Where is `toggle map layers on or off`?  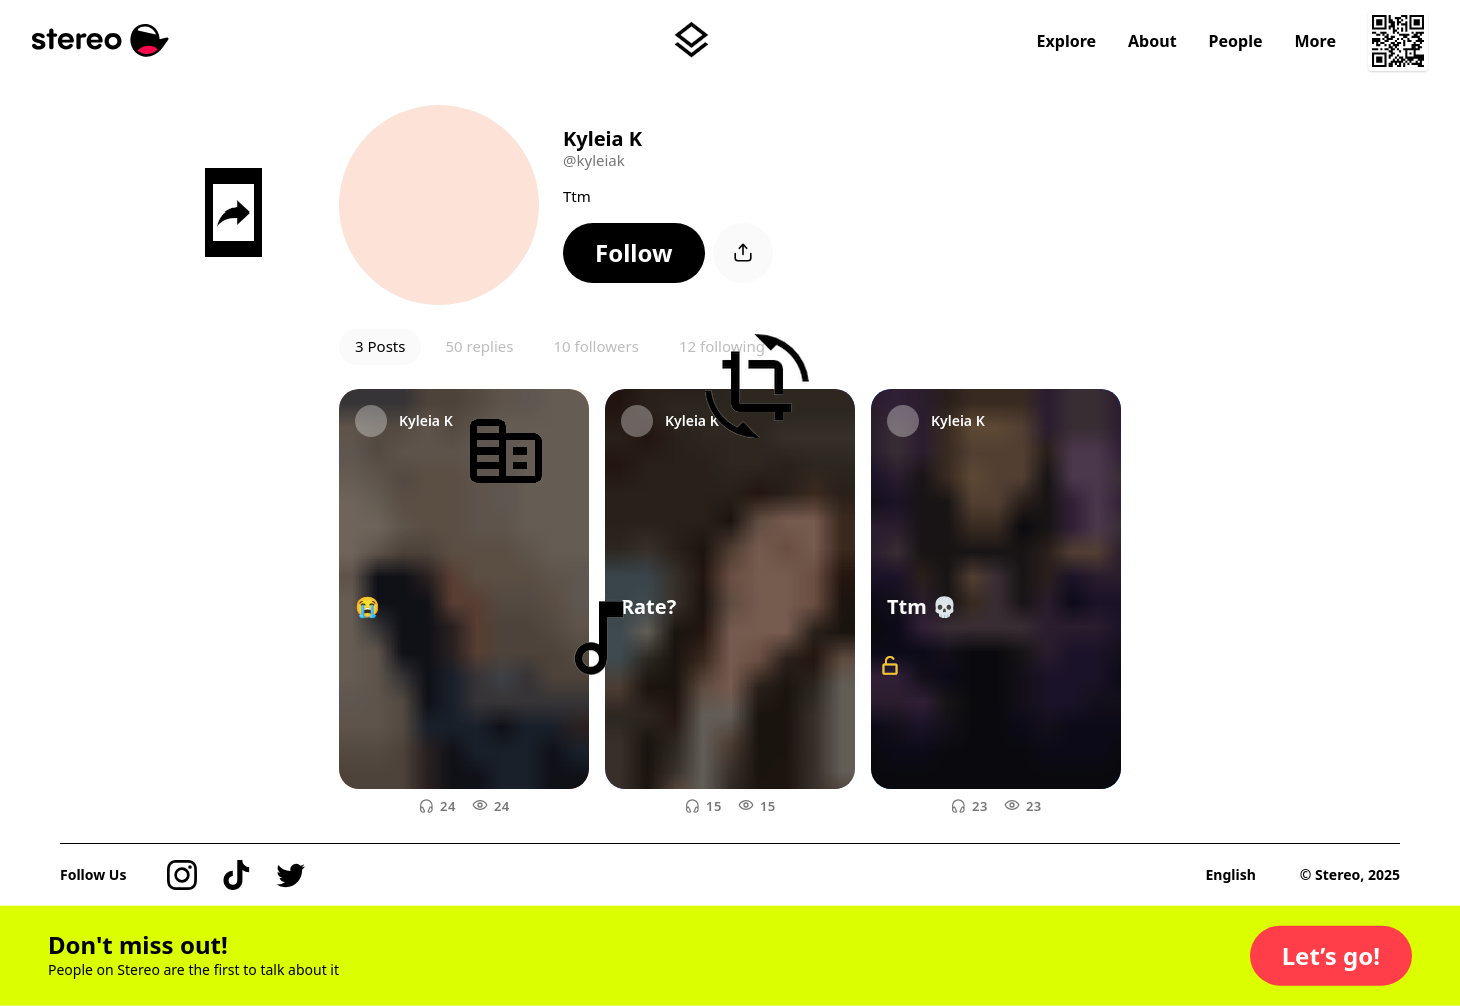
toggle map layers on or off is located at coordinates (691, 40).